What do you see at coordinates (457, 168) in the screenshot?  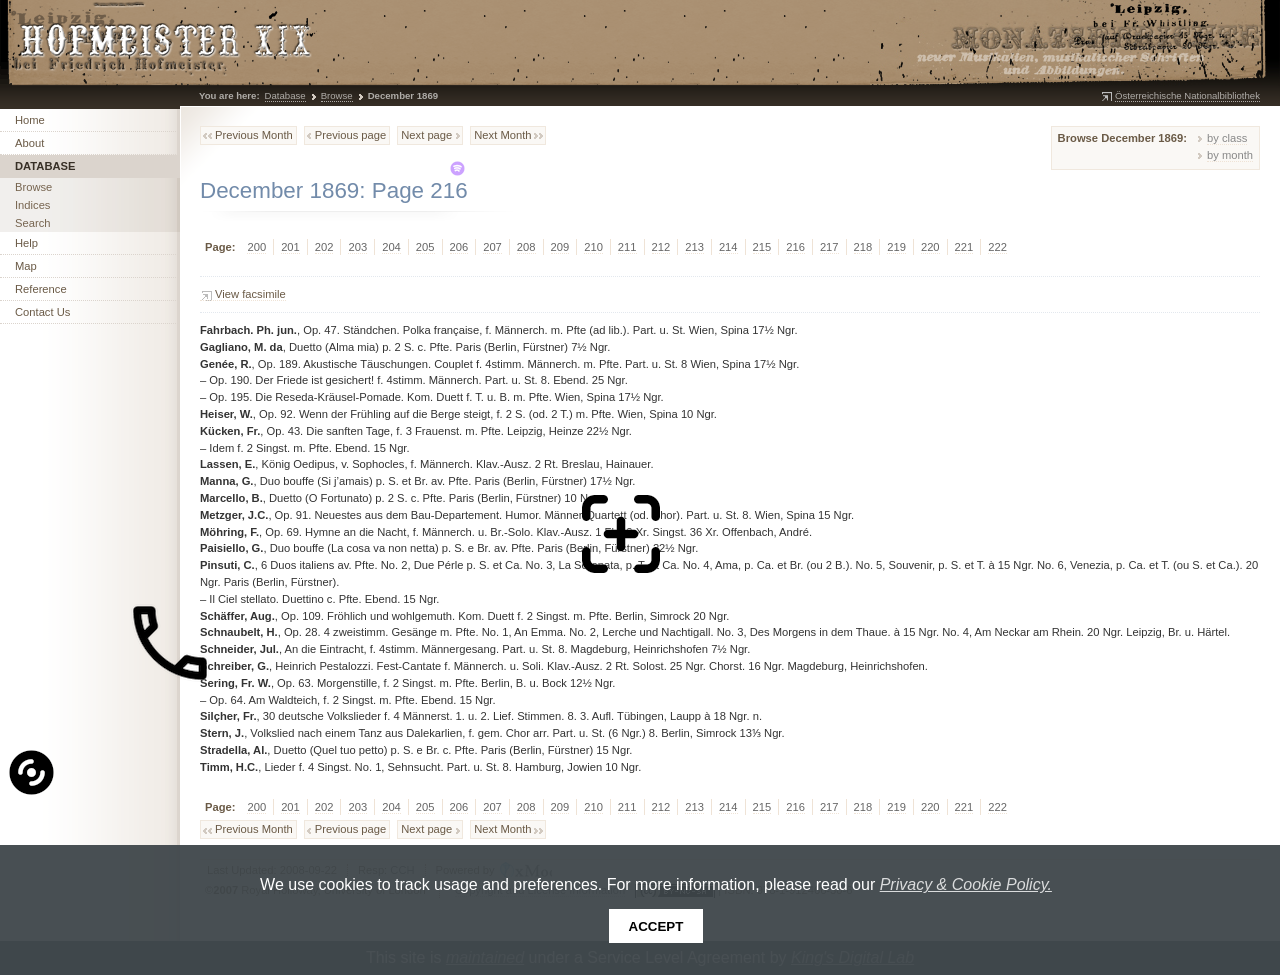 I see `open Spotify app` at bounding box center [457, 168].